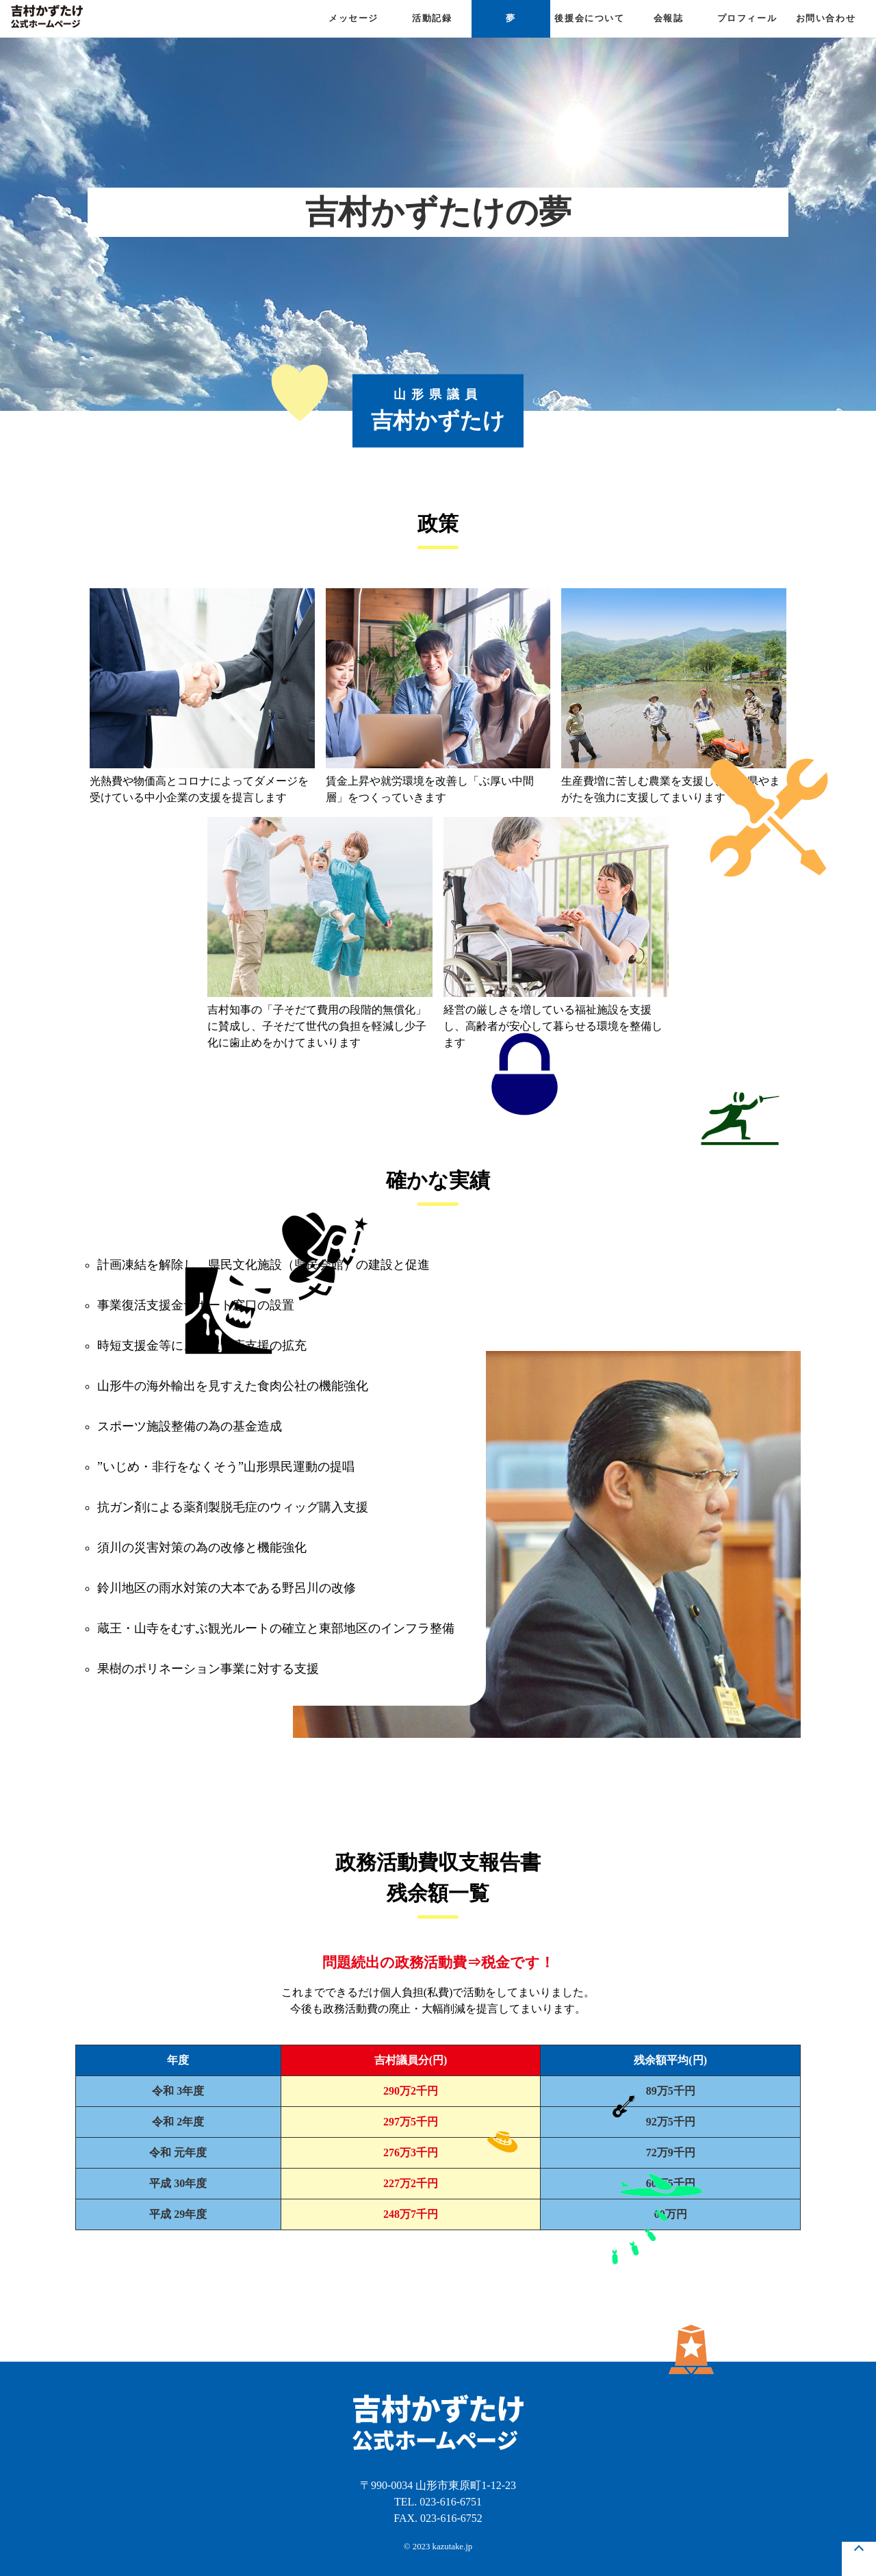  I want to click on access settings or configuration options, so click(769, 818).